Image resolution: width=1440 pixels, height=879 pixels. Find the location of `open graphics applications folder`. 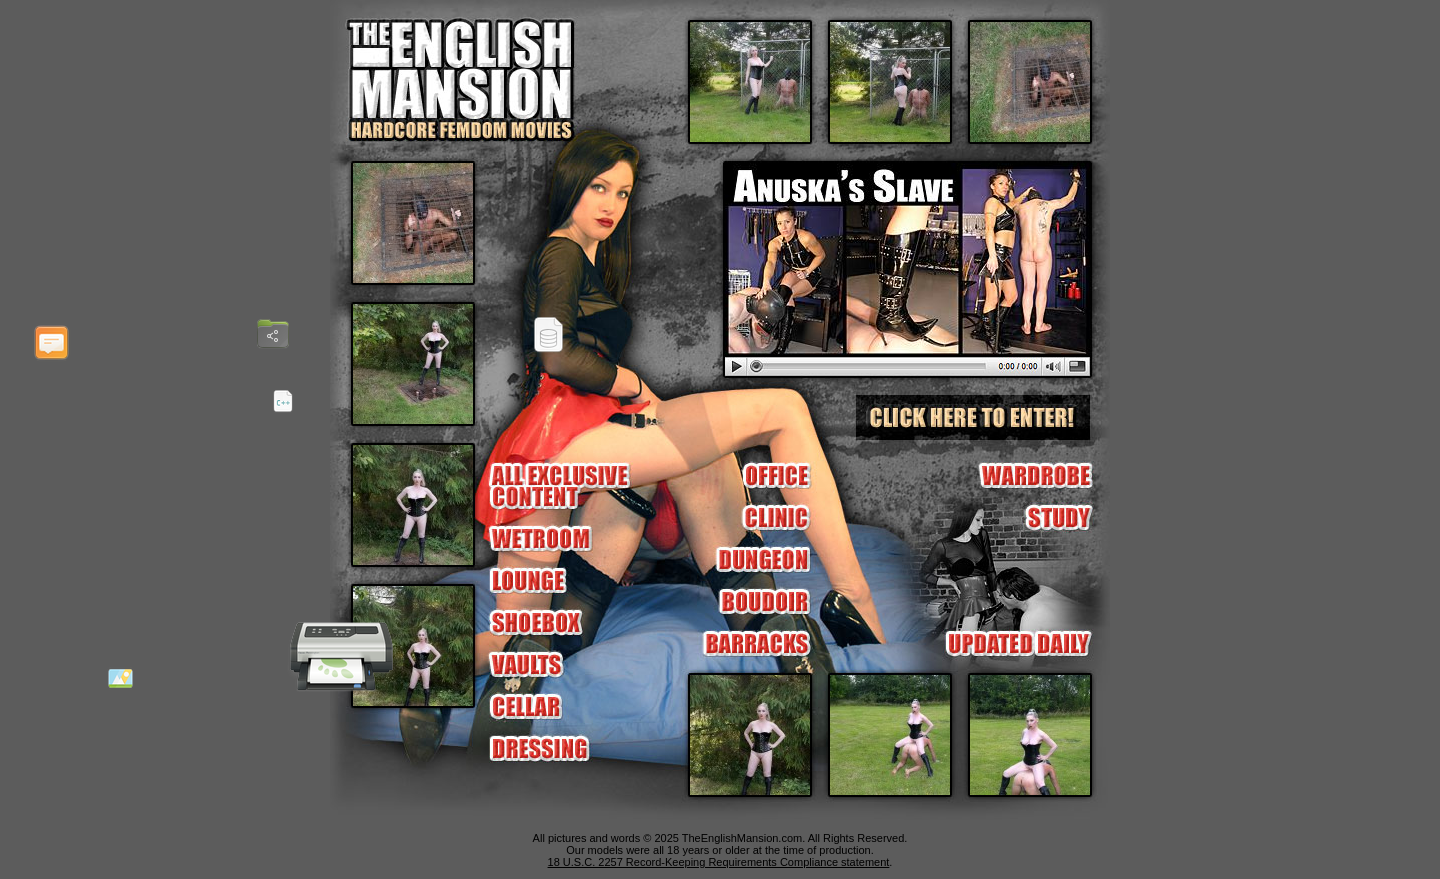

open graphics applications folder is located at coordinates (120, 678).